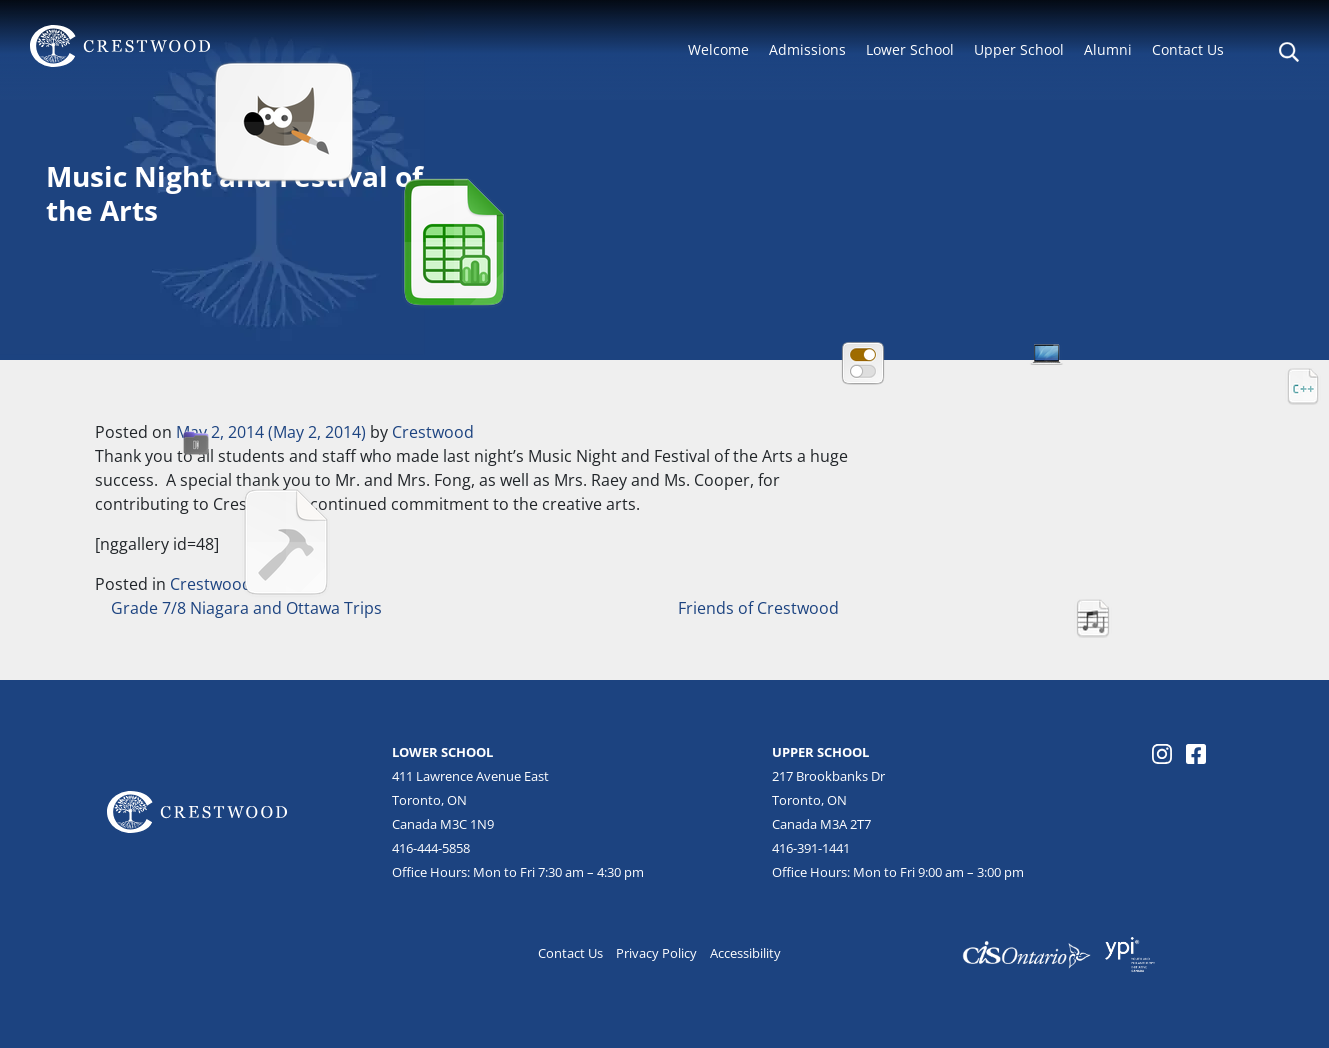 The width and height of the screenshot is (1329, 1048). I want to click on open gnome tweaks settings, so click(863, 363).